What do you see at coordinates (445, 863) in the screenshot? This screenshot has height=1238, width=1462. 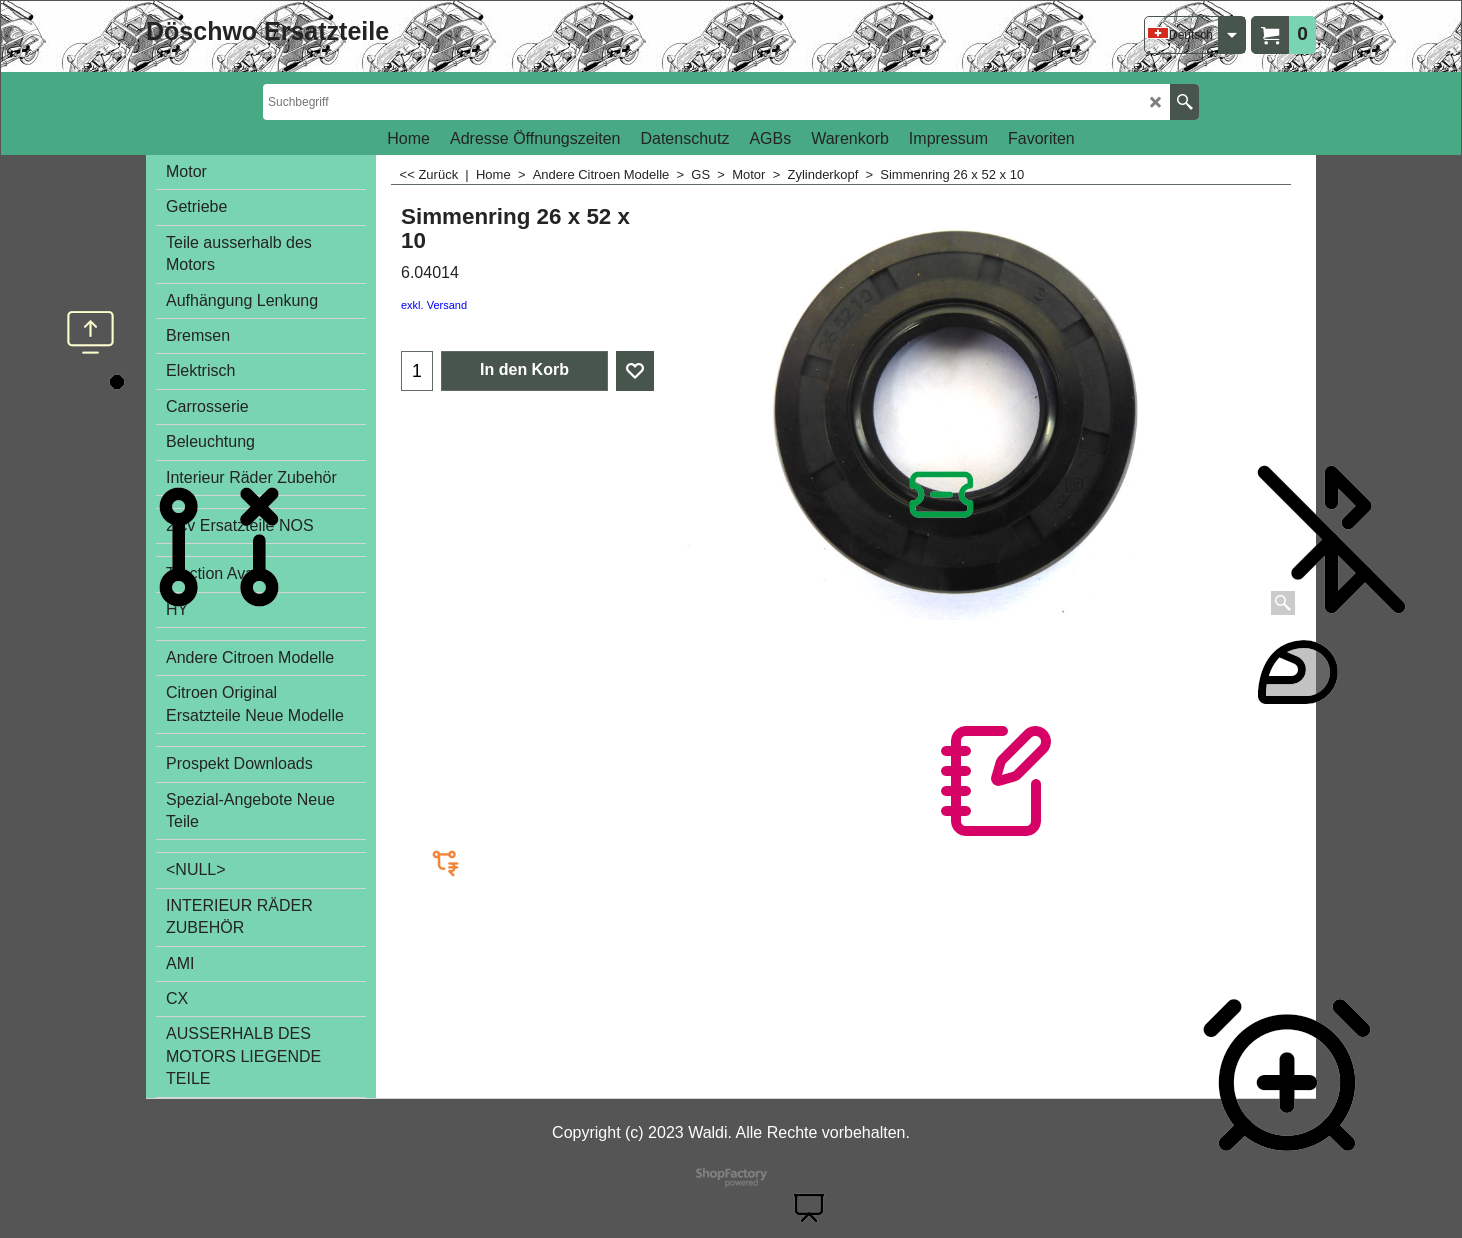 I see `view rupee transaction history` at bounding box center [445, 863].